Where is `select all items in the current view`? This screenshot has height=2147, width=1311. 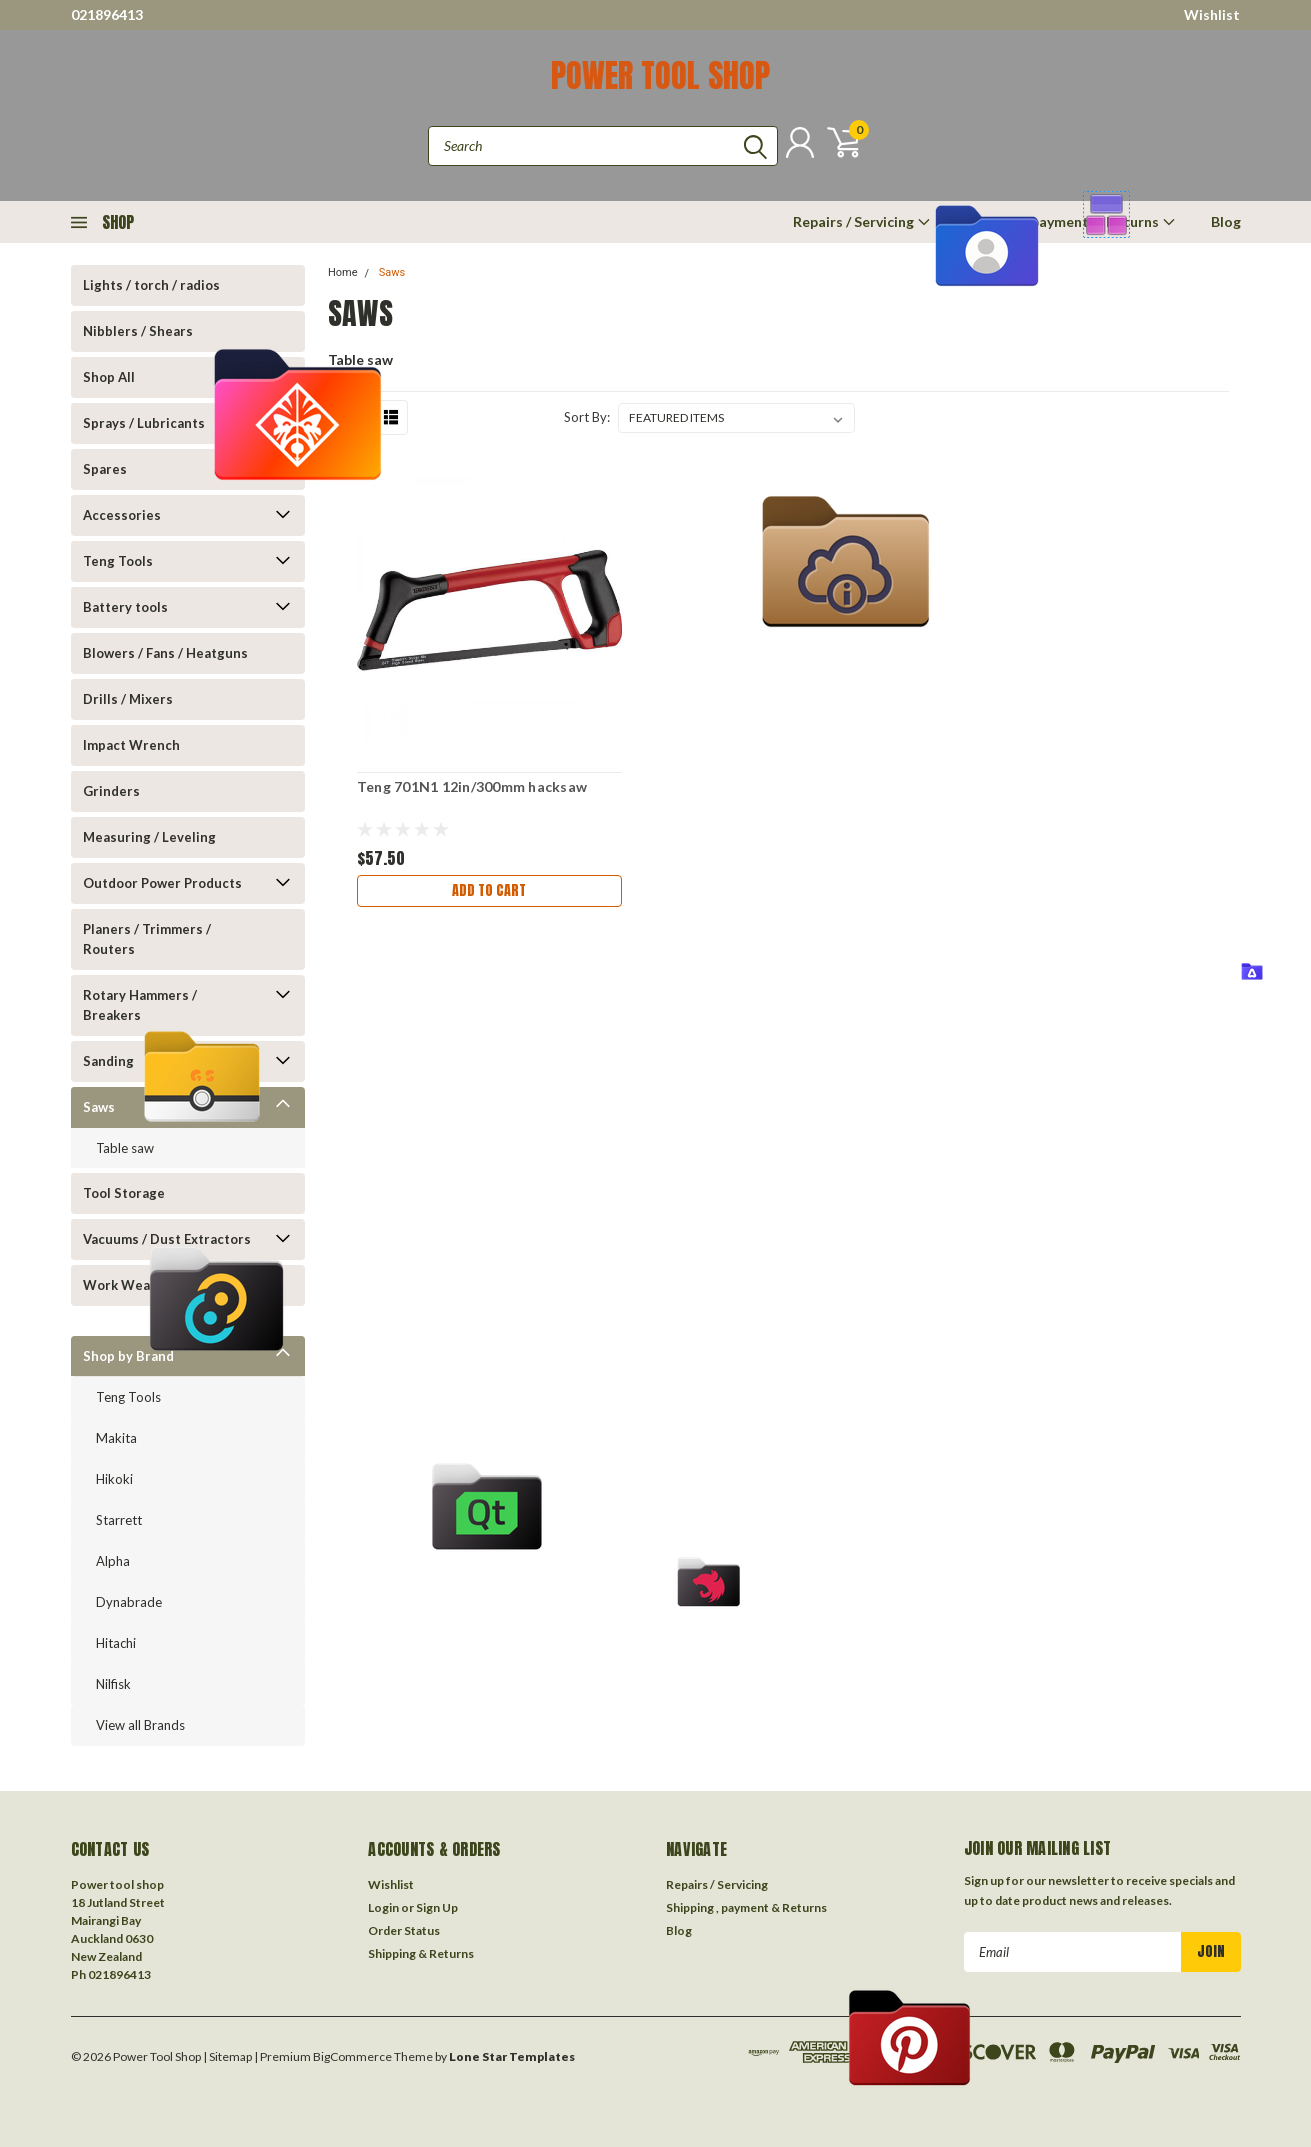 select all items in the current view is located at coordinates (1106, 214).